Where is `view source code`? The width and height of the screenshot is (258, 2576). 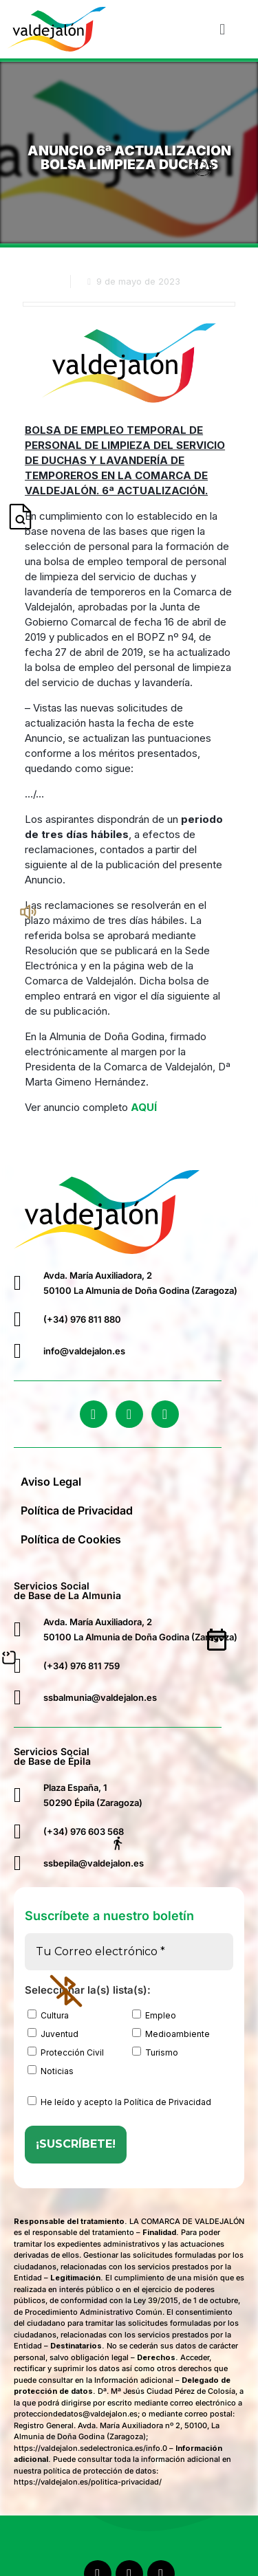 view source code is located at coordinates (9, 1658).